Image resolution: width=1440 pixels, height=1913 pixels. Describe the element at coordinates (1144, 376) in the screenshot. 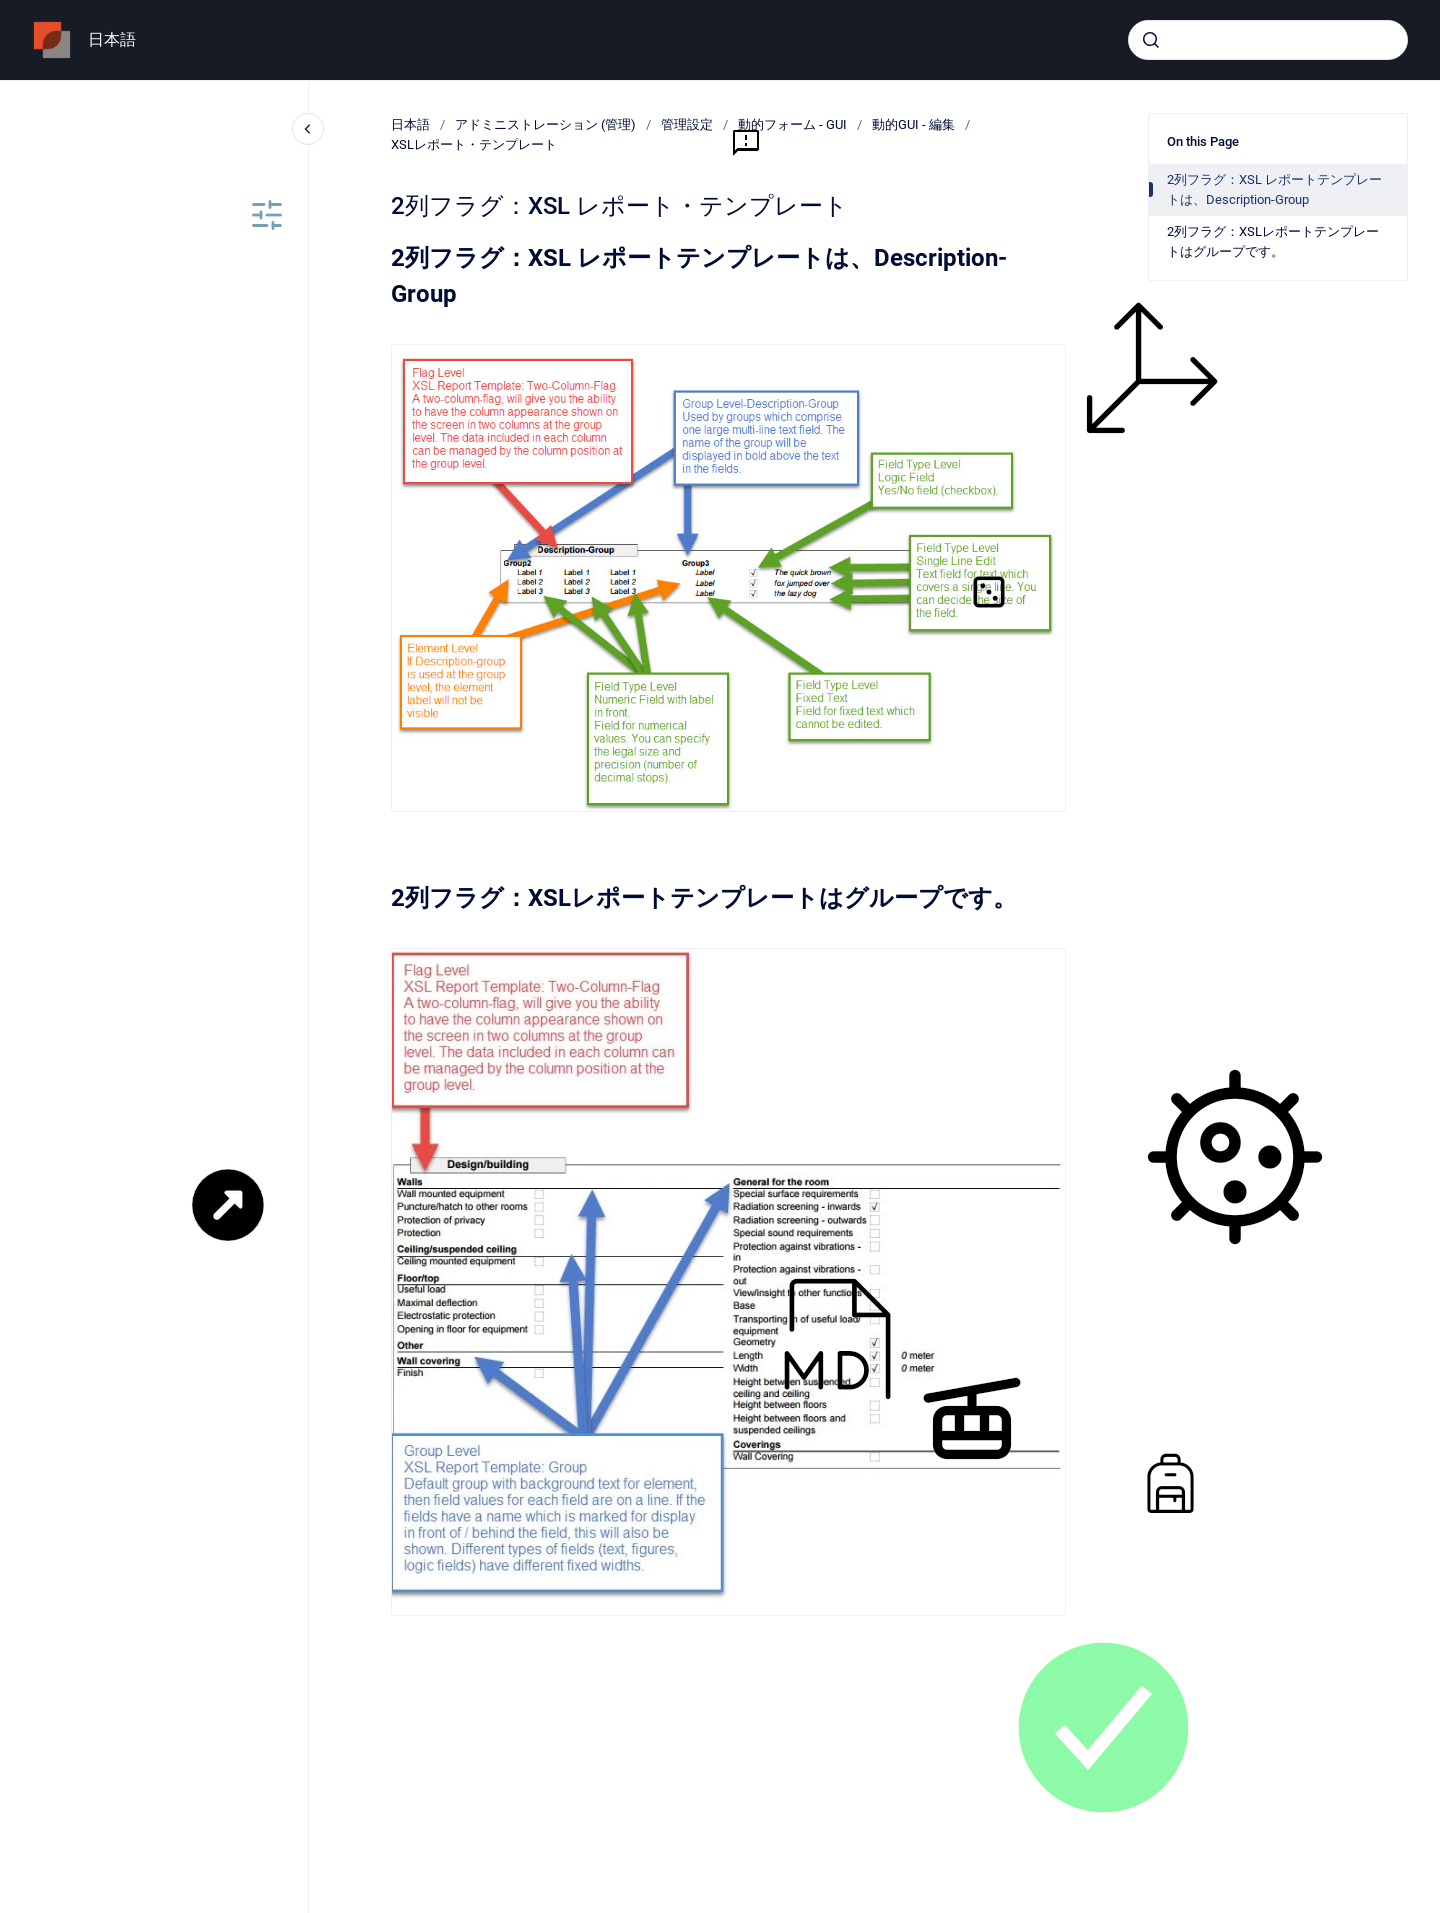

I see `3D vector or axis visualization tool` at that location.